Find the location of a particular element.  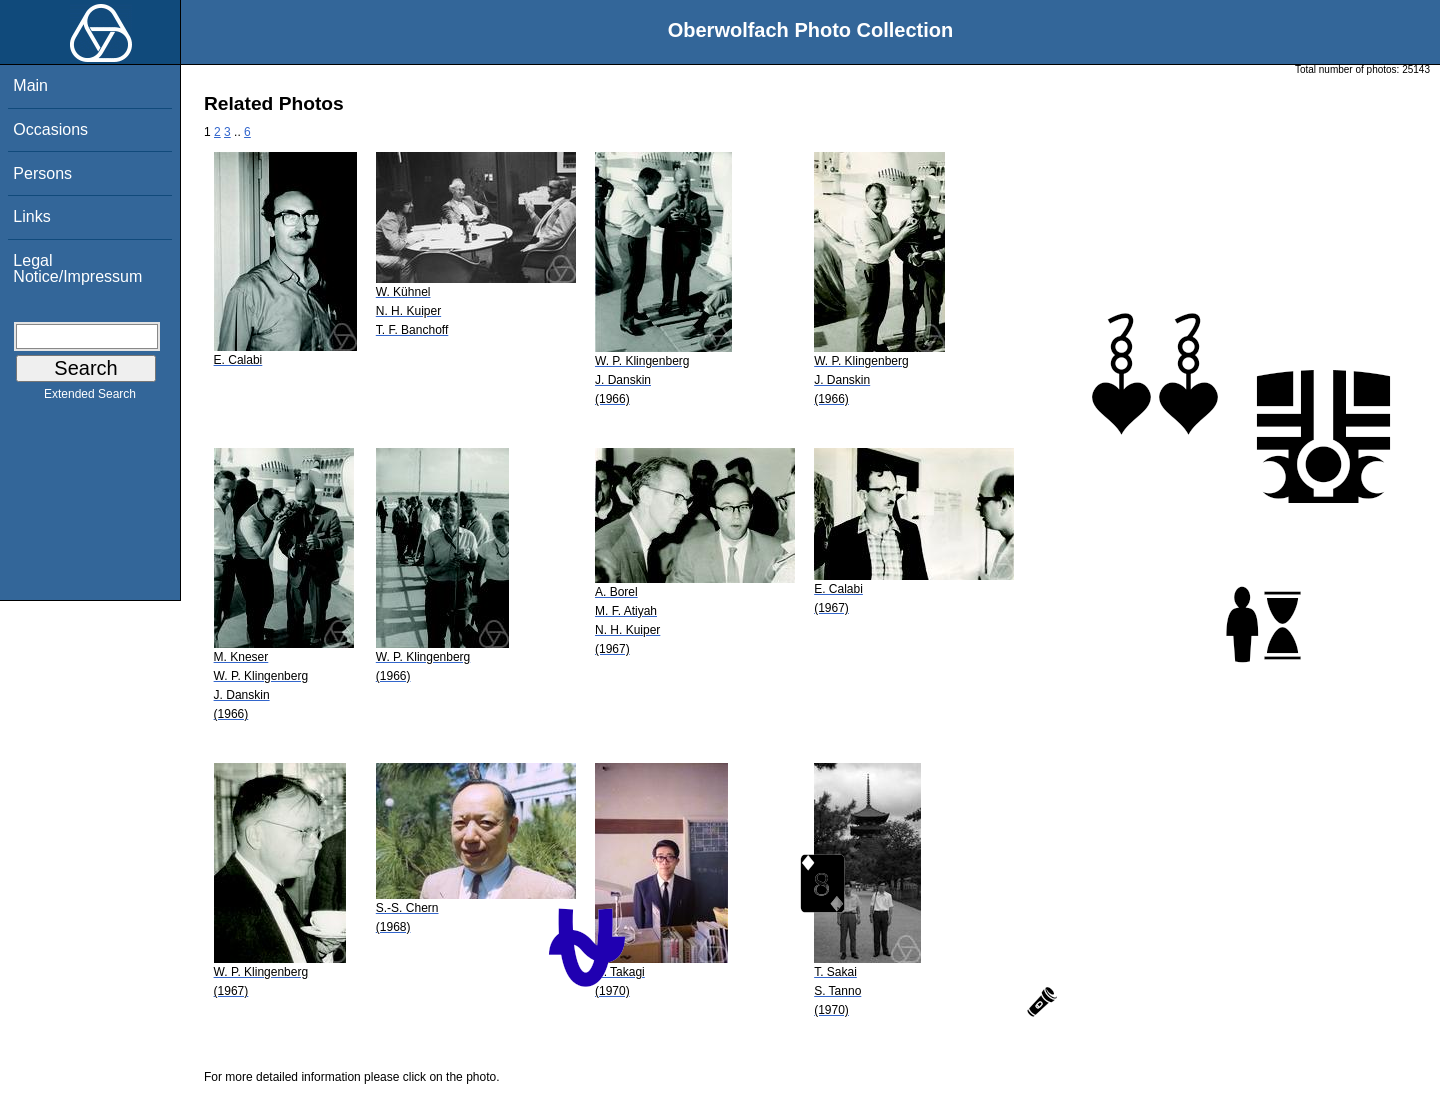

toggle flashlight on/off is located at coordinates (1042, 1002).